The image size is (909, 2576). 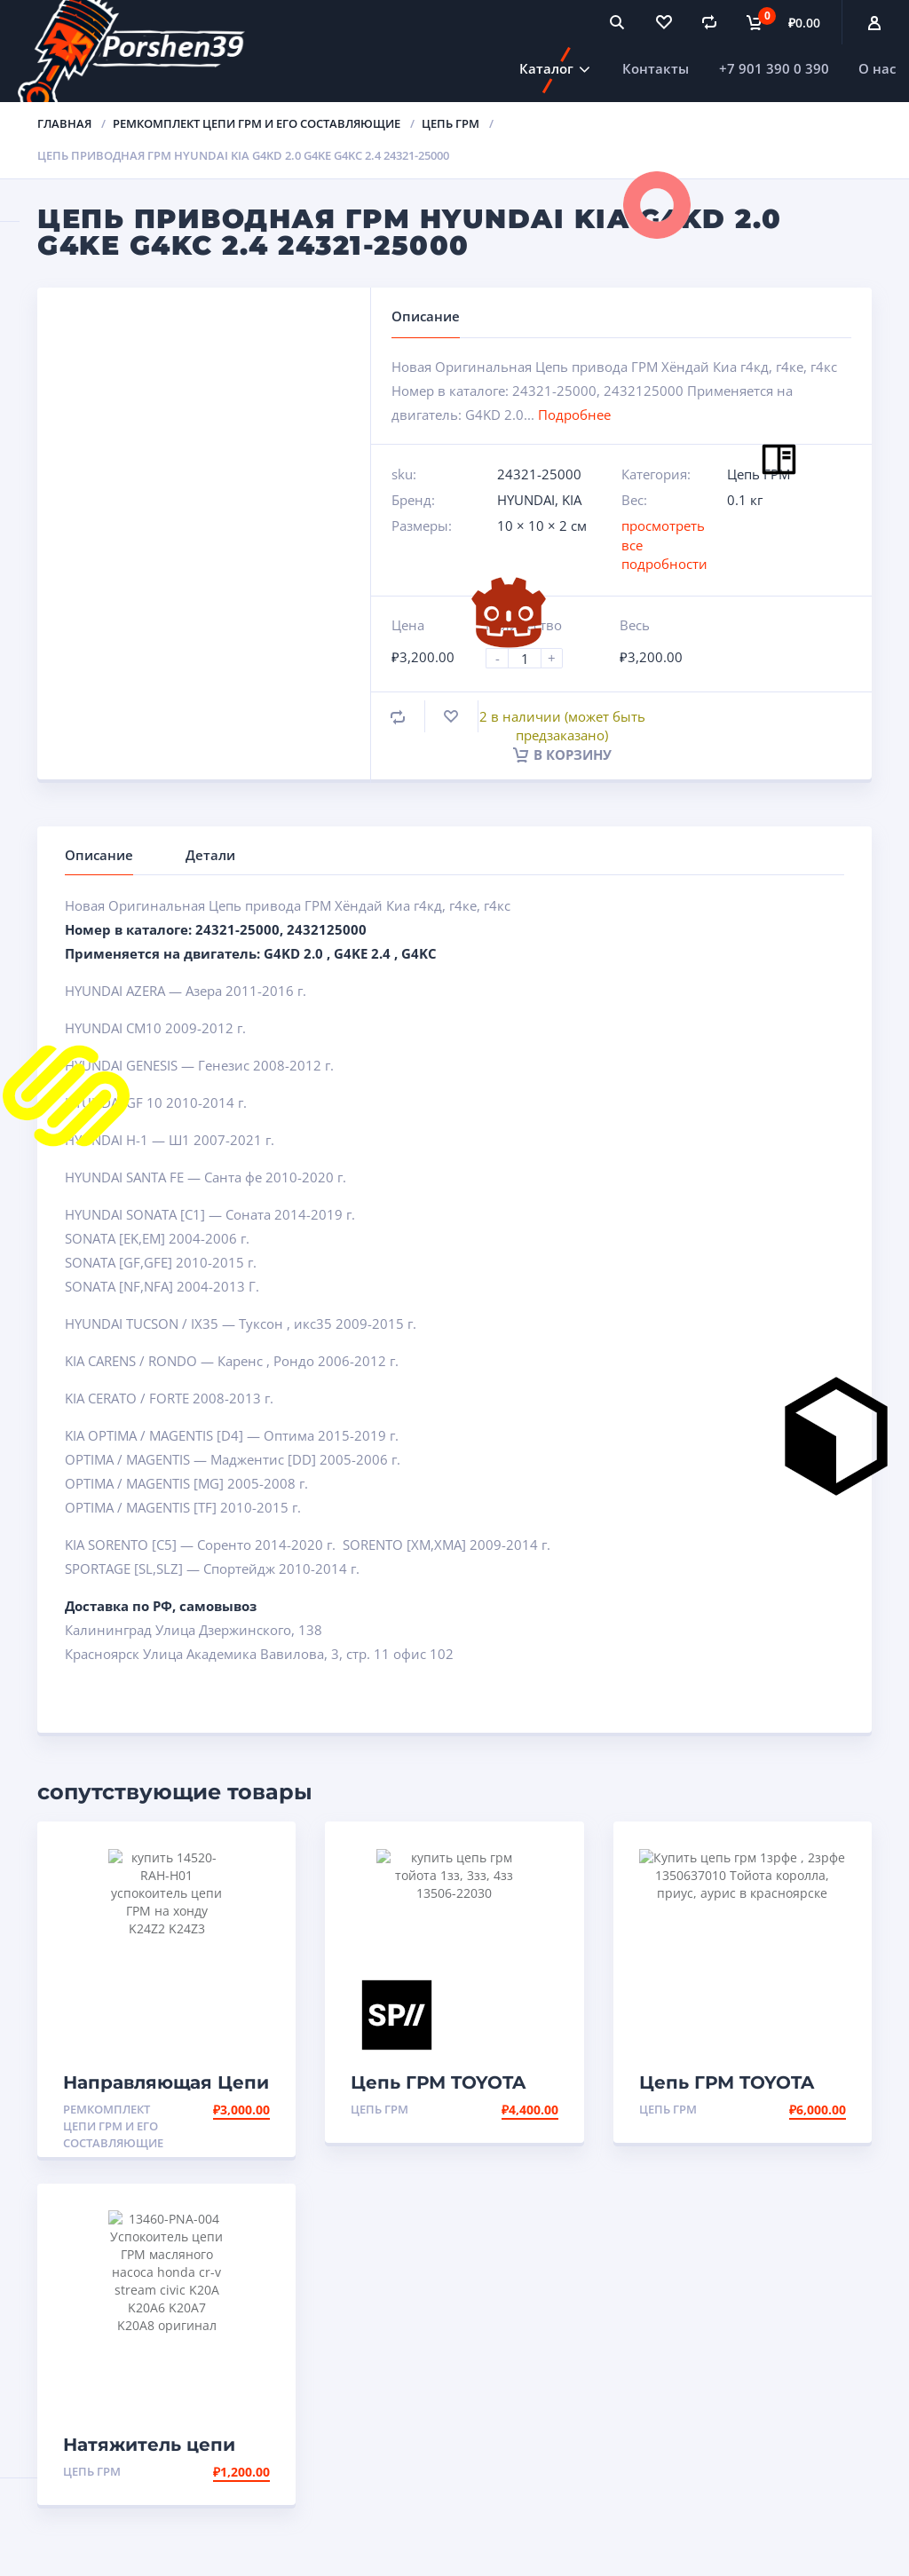 I want to click on open godot engine application, so click(x=509, y=612).